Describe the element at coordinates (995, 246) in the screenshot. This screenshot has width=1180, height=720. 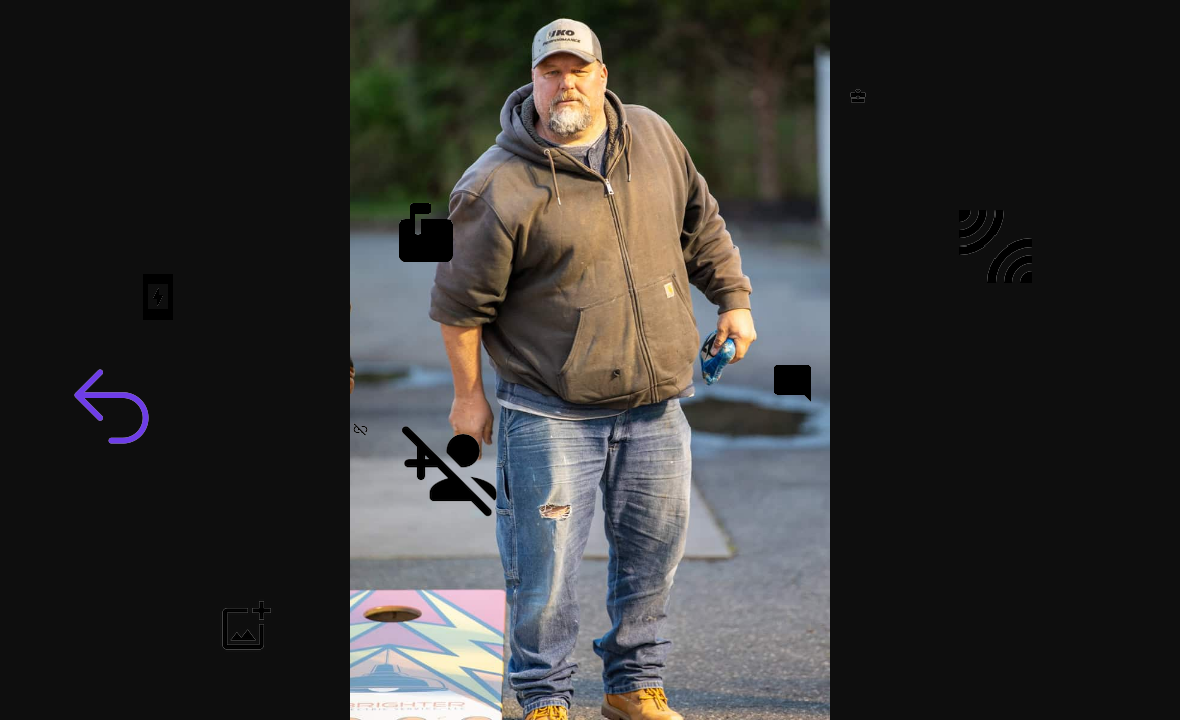
I see `enable lens flare or light leak effect` at that location.